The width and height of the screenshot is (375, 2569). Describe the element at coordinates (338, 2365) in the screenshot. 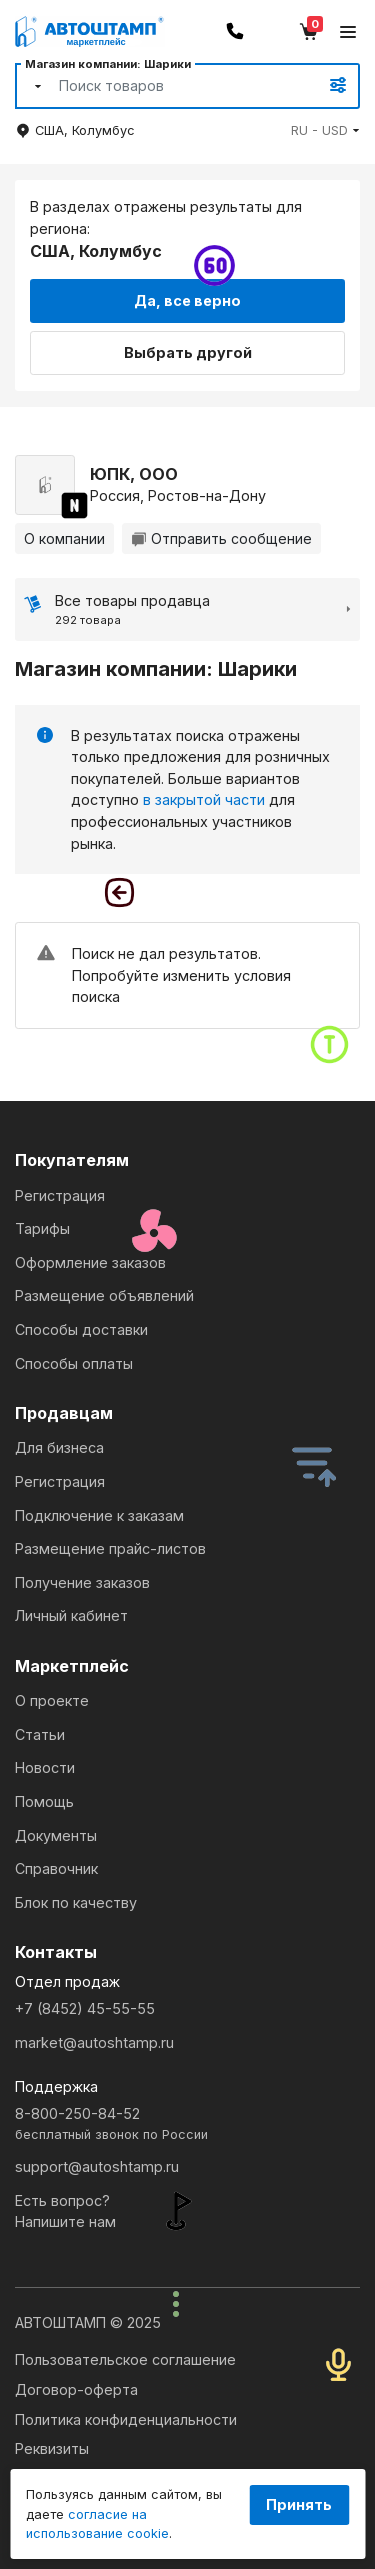

I see `tap to start voice input` at that location.